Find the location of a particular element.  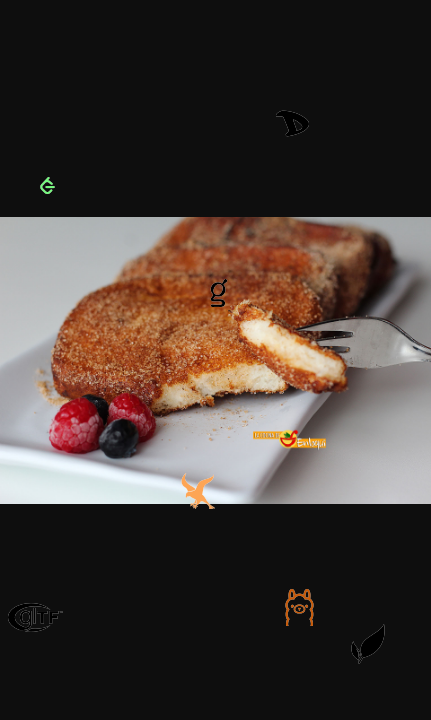

open the Ollama application is located at coordinates (299, 607).